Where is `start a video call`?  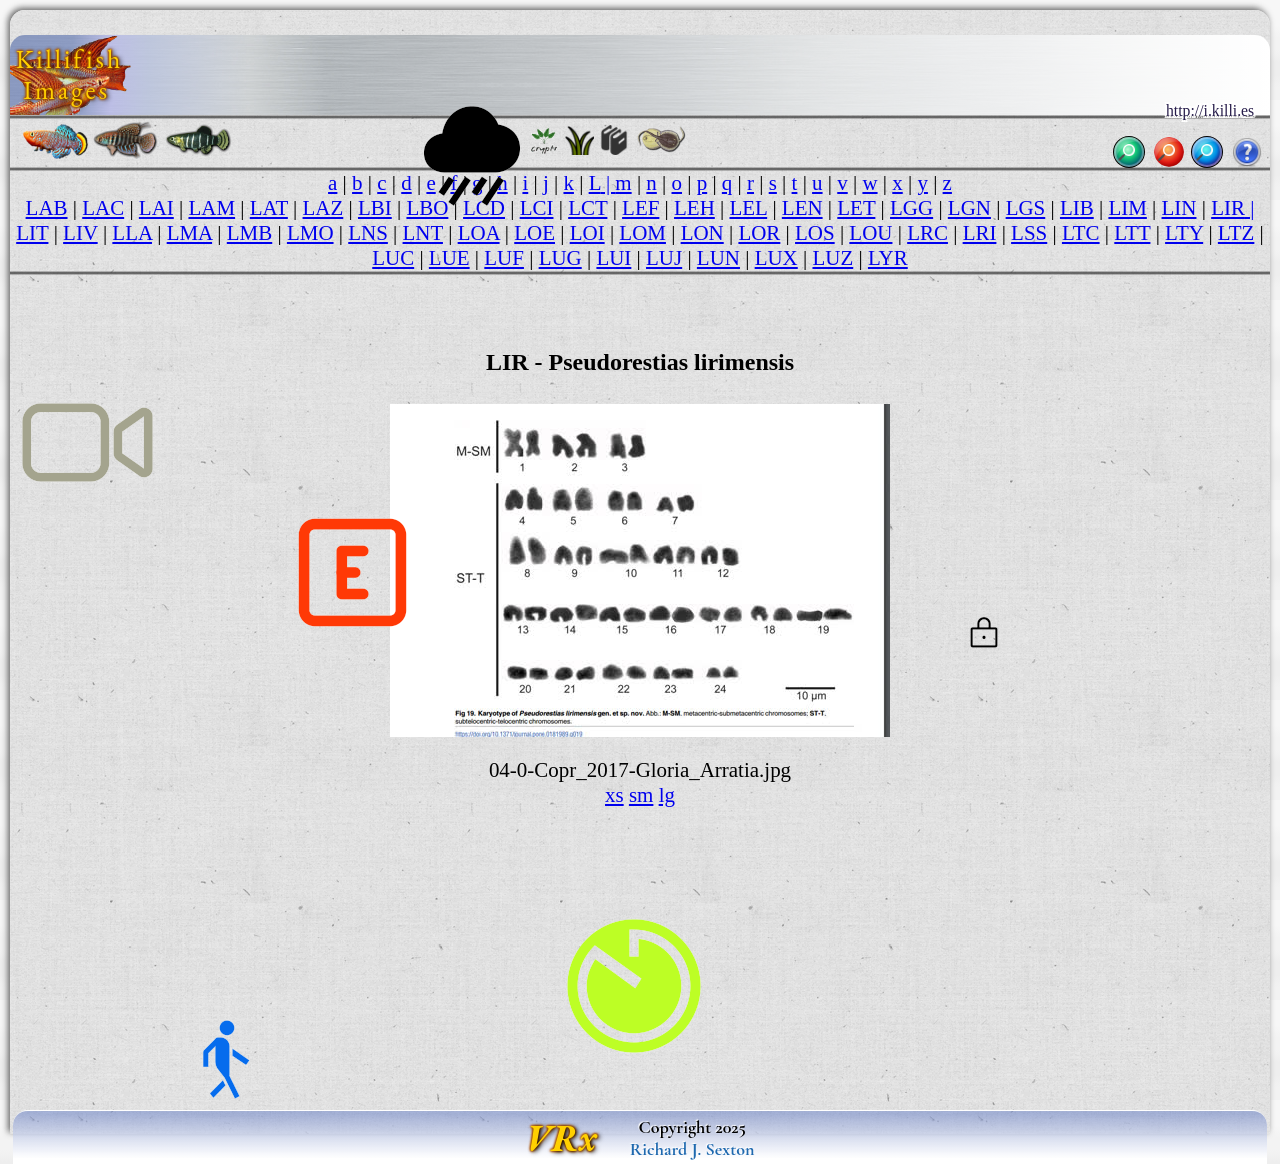
start a video call is located at coordinates (87, 442).